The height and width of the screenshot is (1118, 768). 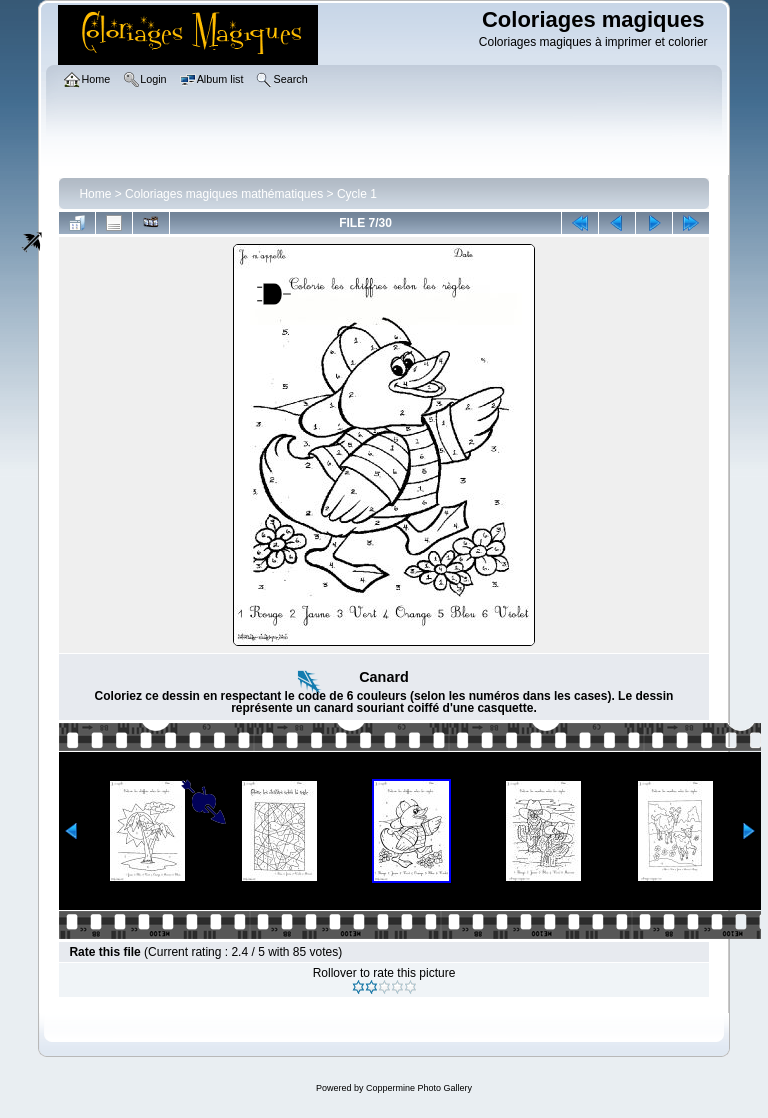 I want to click on select spiked tail attack for creature, so click(x=309, y=682).